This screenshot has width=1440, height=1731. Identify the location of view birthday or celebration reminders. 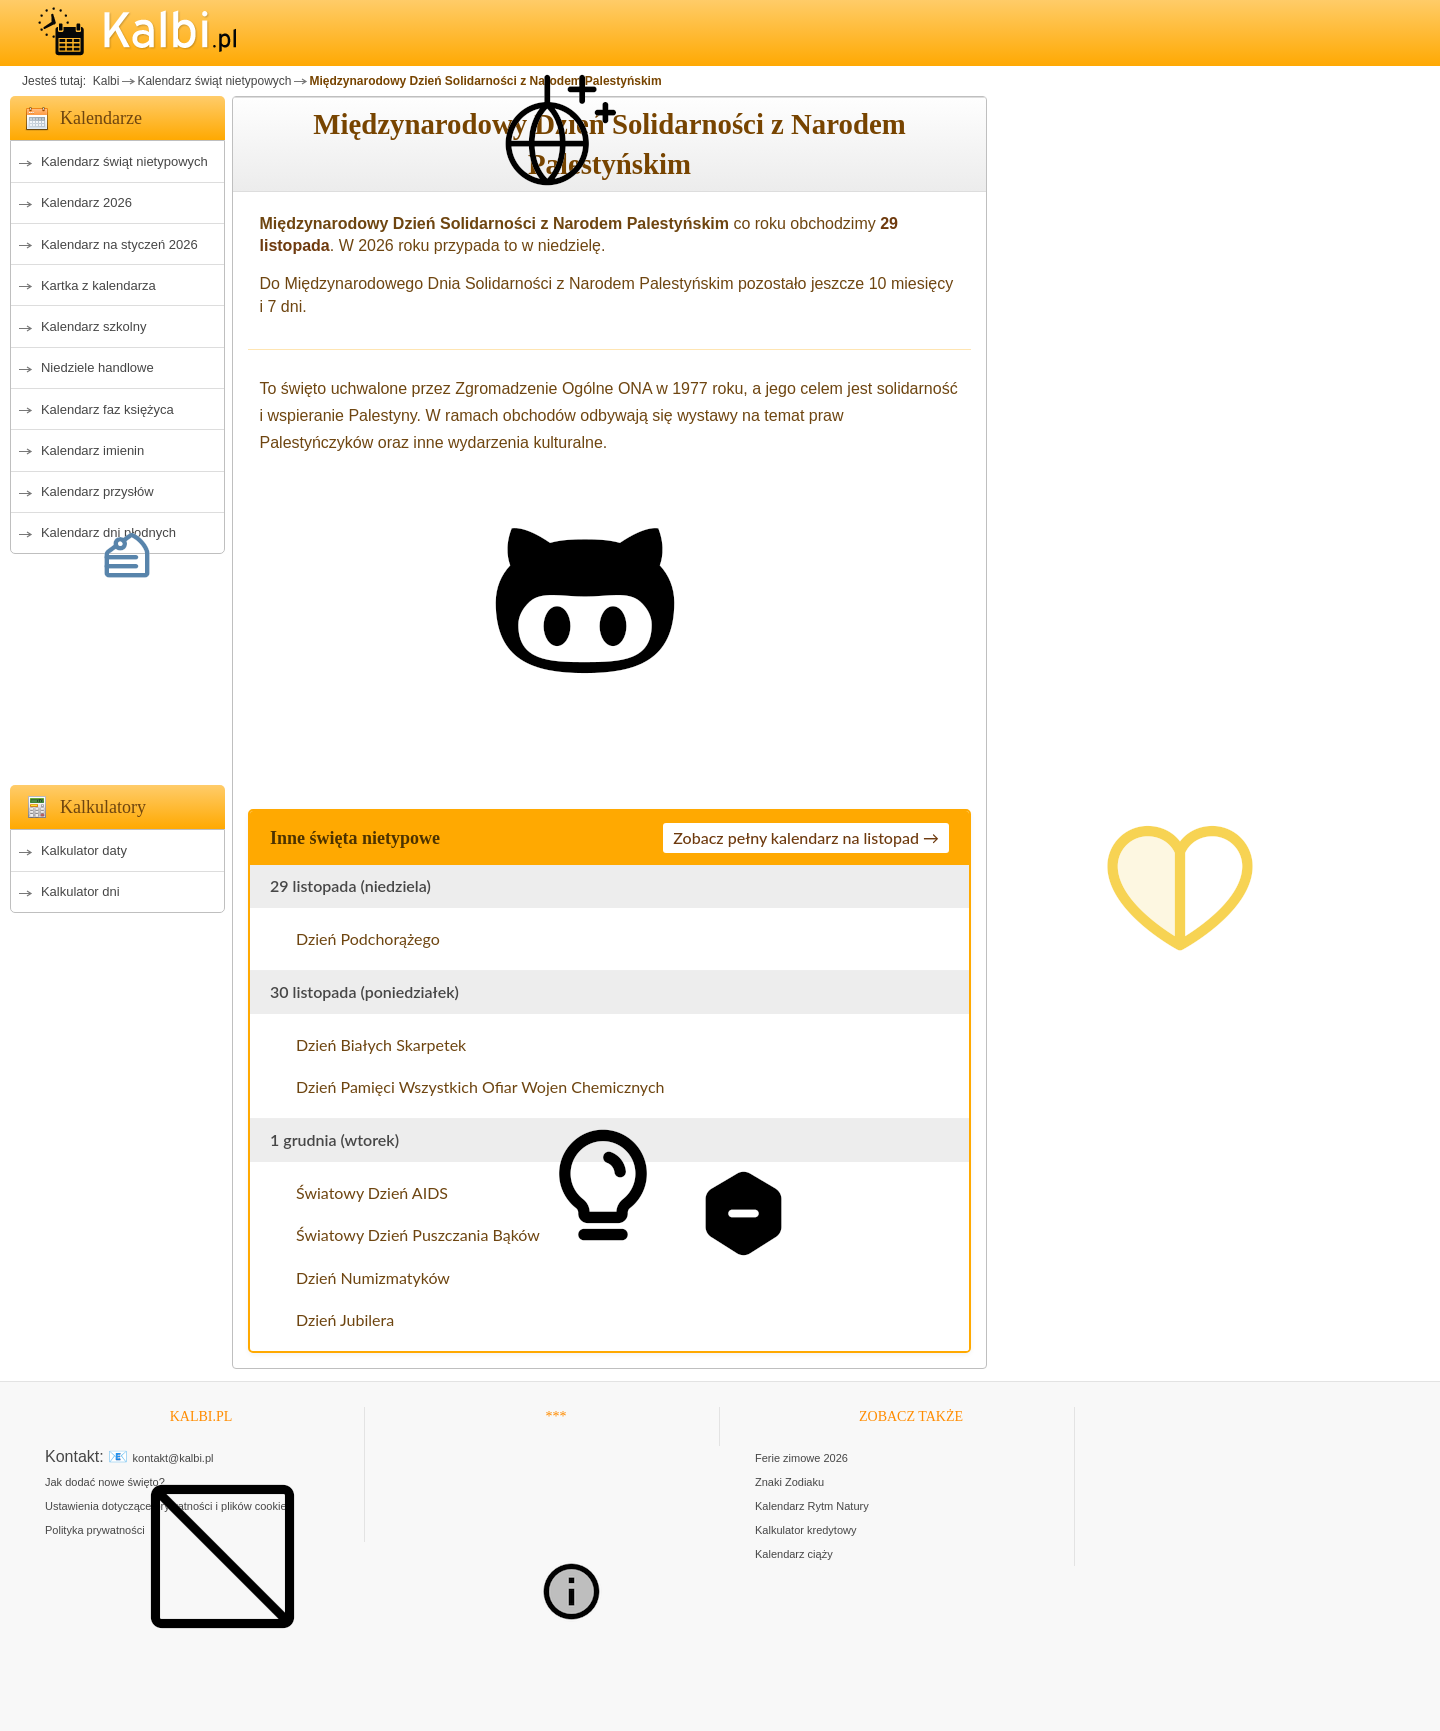
(127, 555).